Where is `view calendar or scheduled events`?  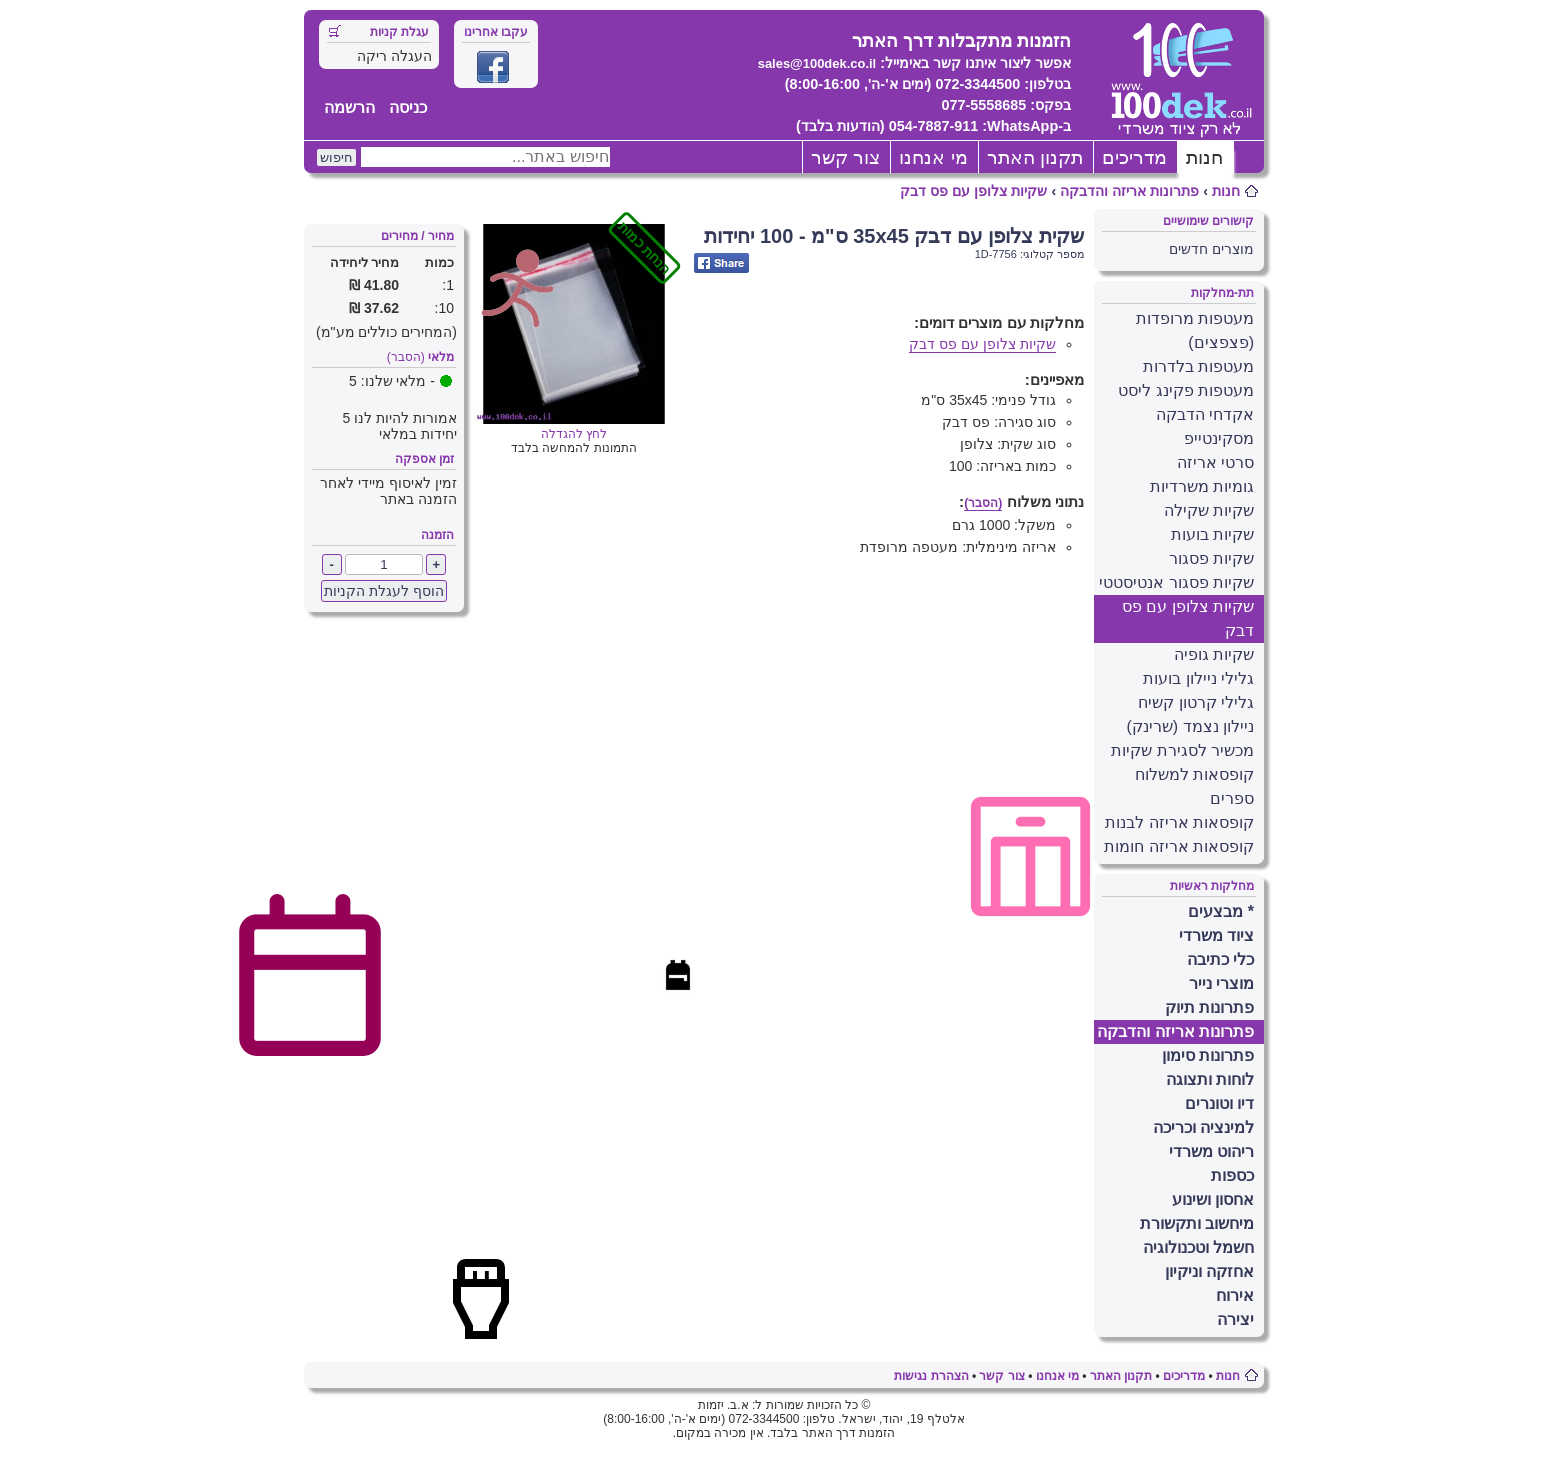
view calendar or scheduled events is located at coordinates (310, 975).